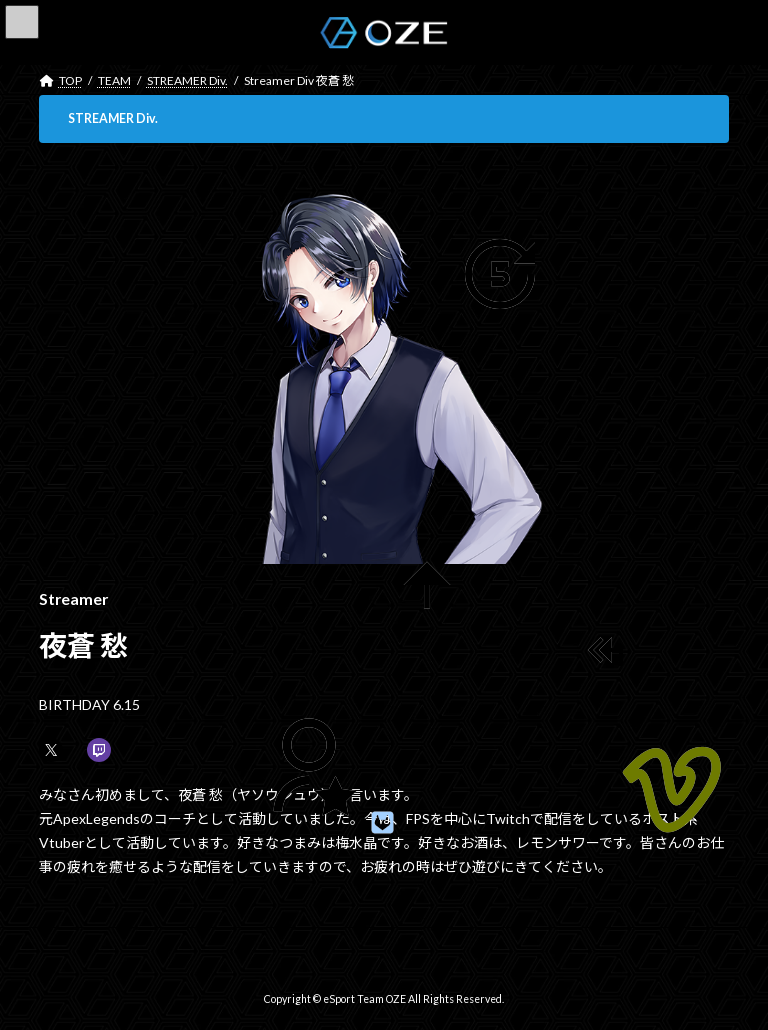 This screenshot has width=768, height=1030. I want to click on open vimeo app, so click(674, 788).